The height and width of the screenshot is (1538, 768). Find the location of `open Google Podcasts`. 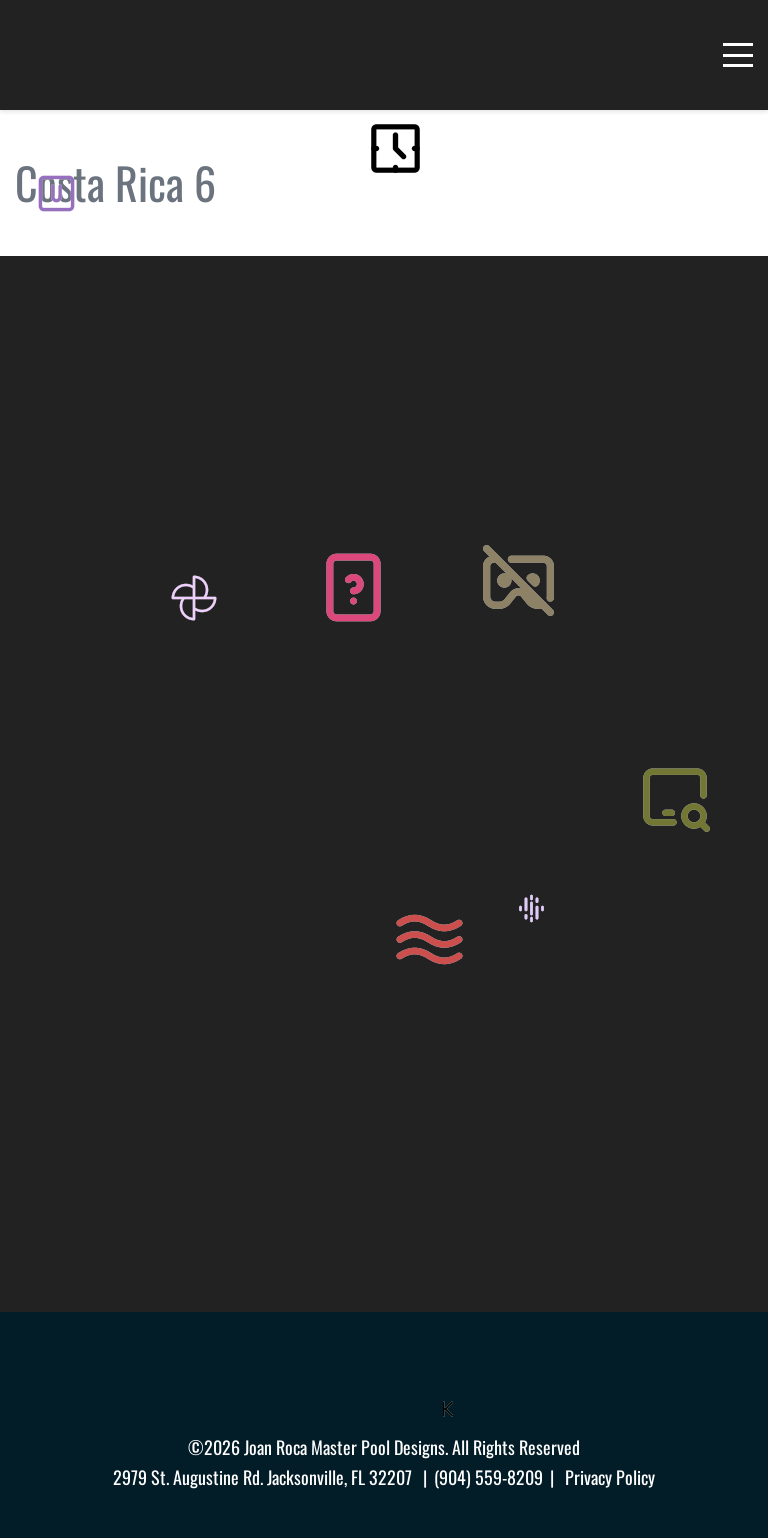

open Google Podcasts is located at coordinates (531, 908).